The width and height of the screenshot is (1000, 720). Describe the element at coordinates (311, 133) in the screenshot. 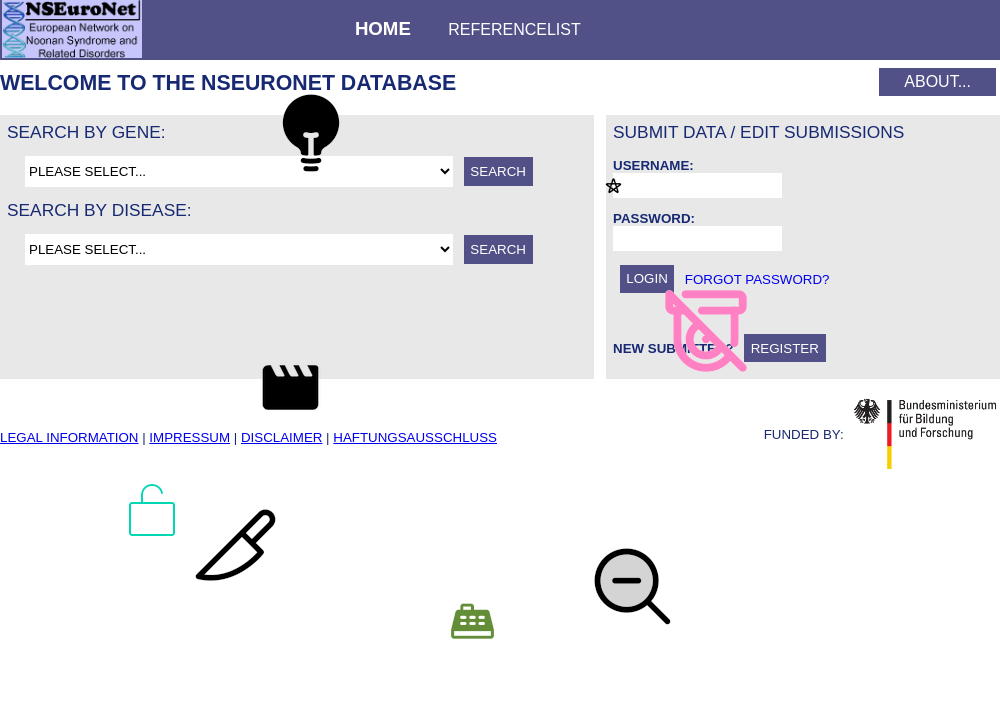

I see `view tips or suggestions` at that location.